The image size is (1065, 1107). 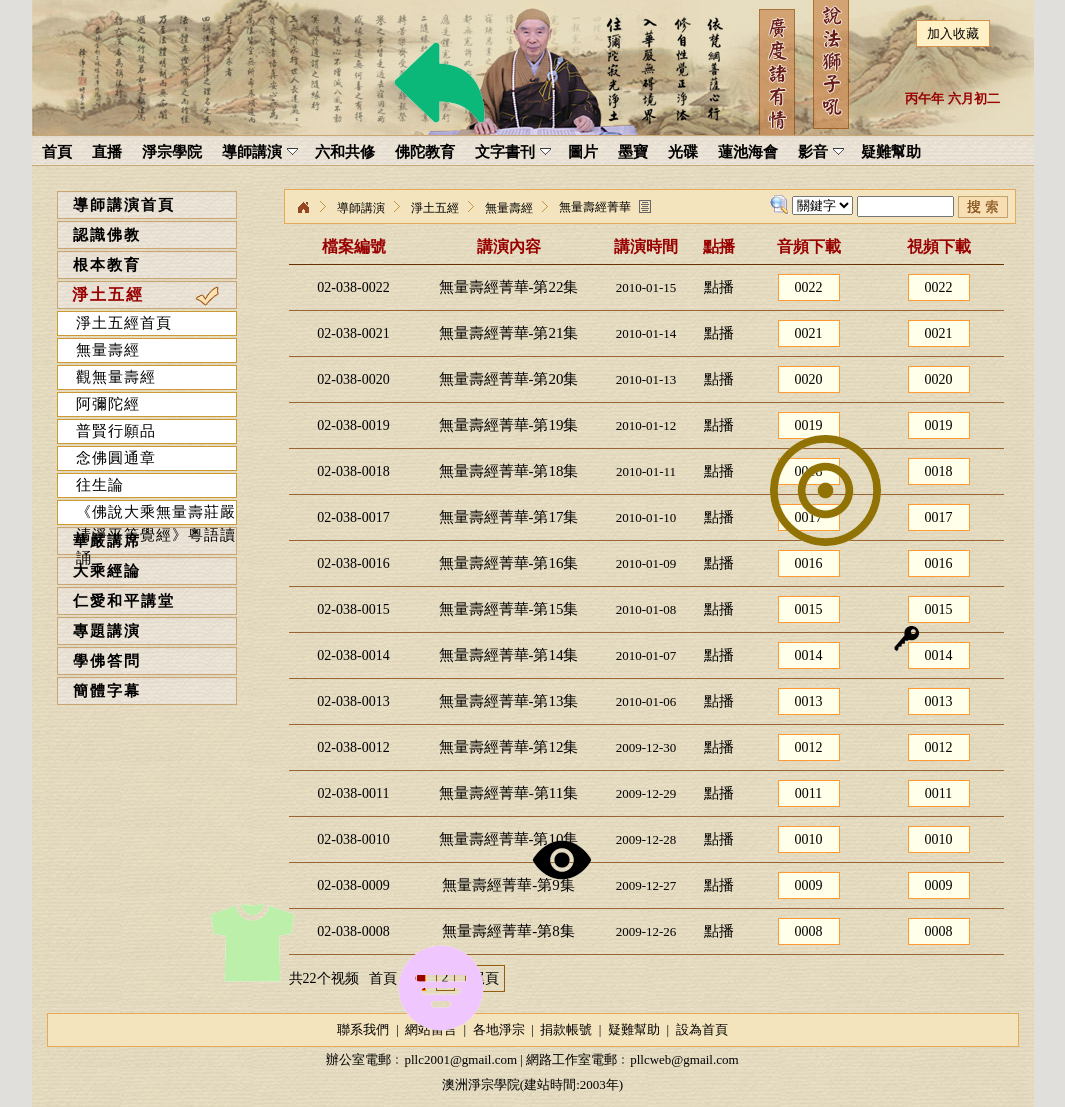 I want to click on play or access media library, so click(x=825, y=490).